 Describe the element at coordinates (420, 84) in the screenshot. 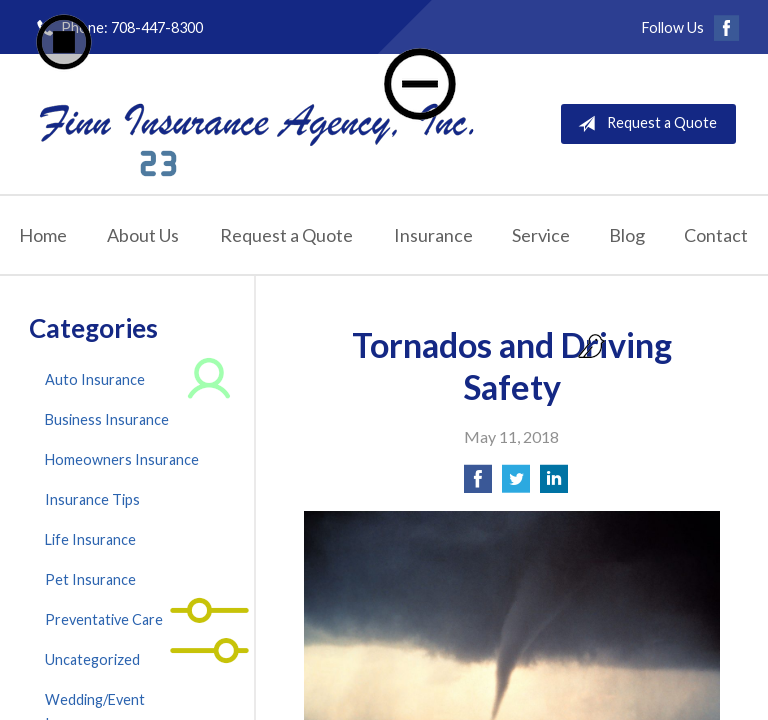

I see `enable do not disturb mode` at that location.